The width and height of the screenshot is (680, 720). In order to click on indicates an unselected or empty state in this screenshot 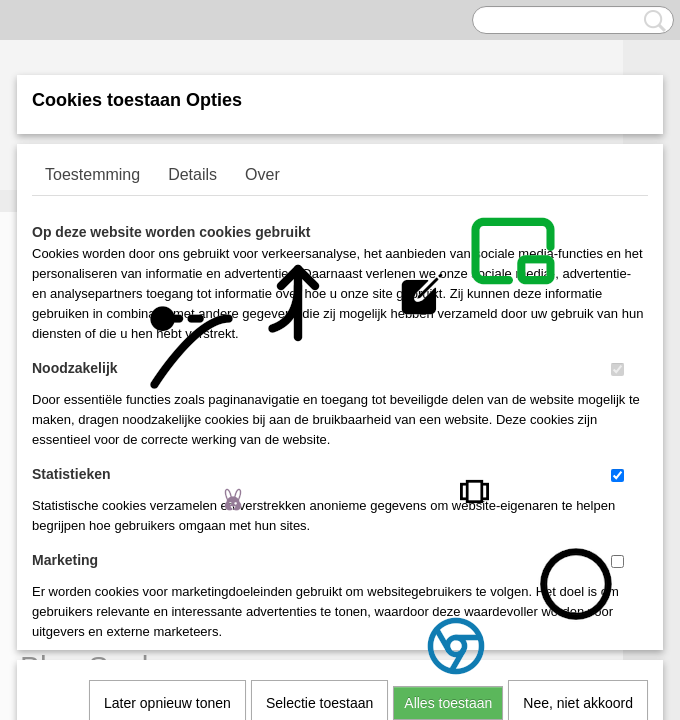, I will do `click(576, 584)`.